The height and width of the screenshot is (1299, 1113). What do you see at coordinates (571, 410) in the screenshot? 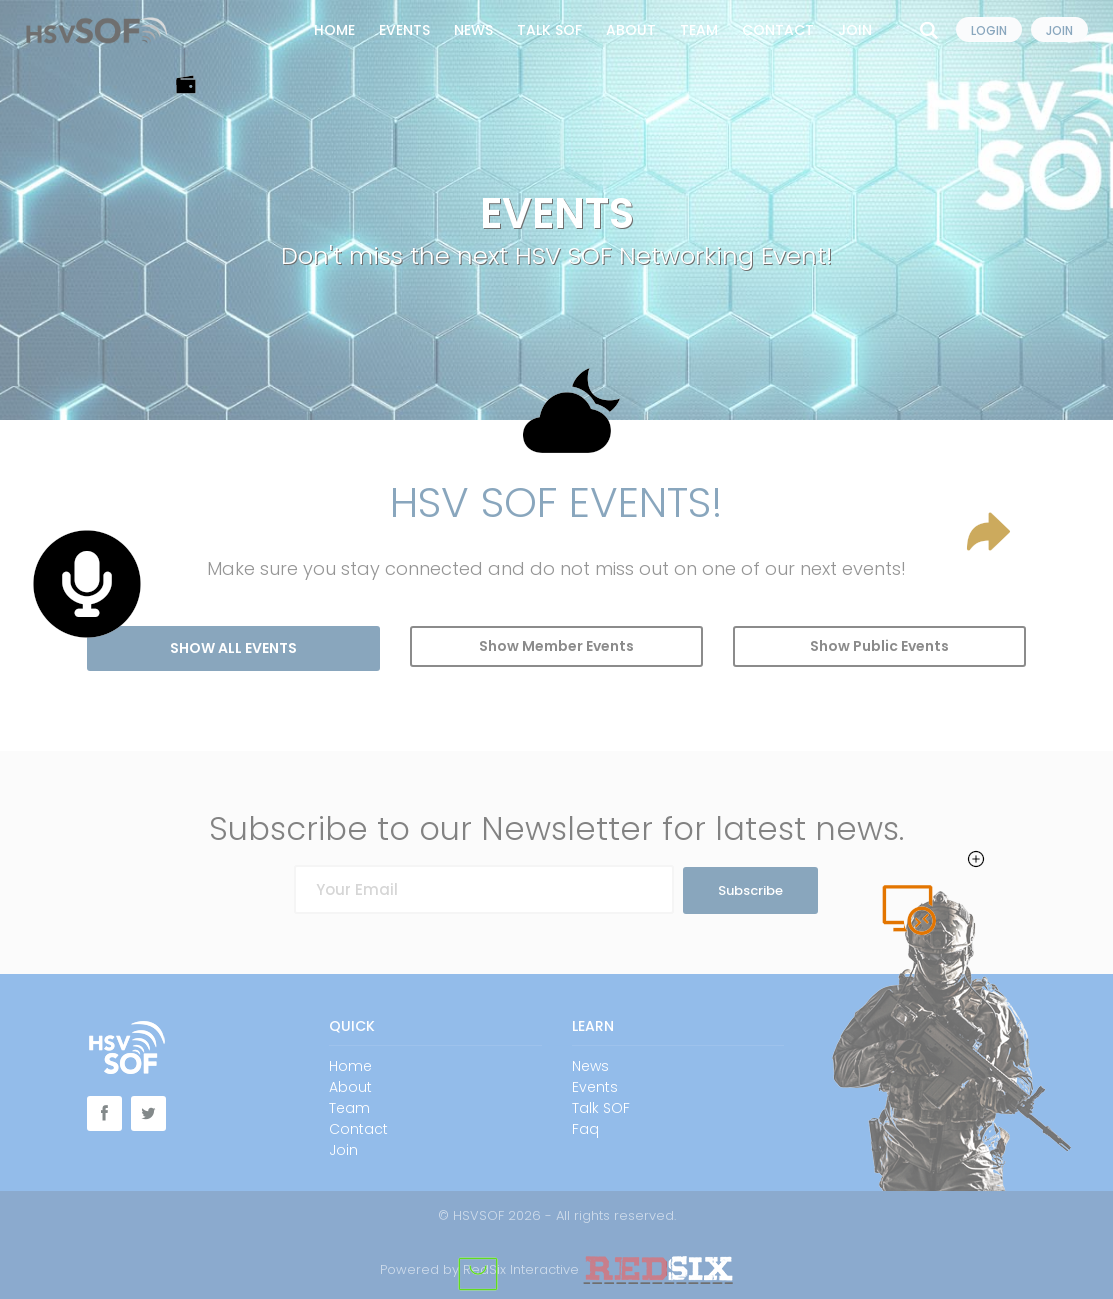
I see `indicates cloudy night weather conditions` at bounding box center [571, 410].